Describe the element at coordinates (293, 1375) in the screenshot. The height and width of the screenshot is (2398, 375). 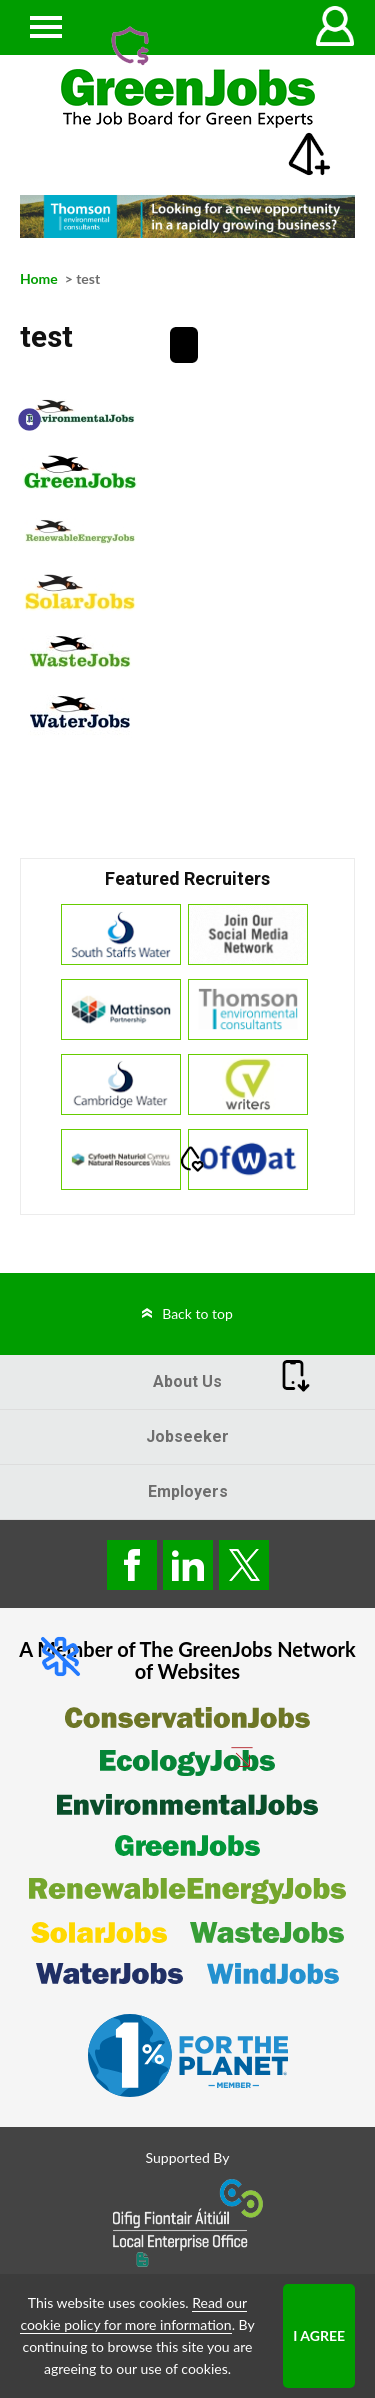
I see `download to mobile device` at that location.